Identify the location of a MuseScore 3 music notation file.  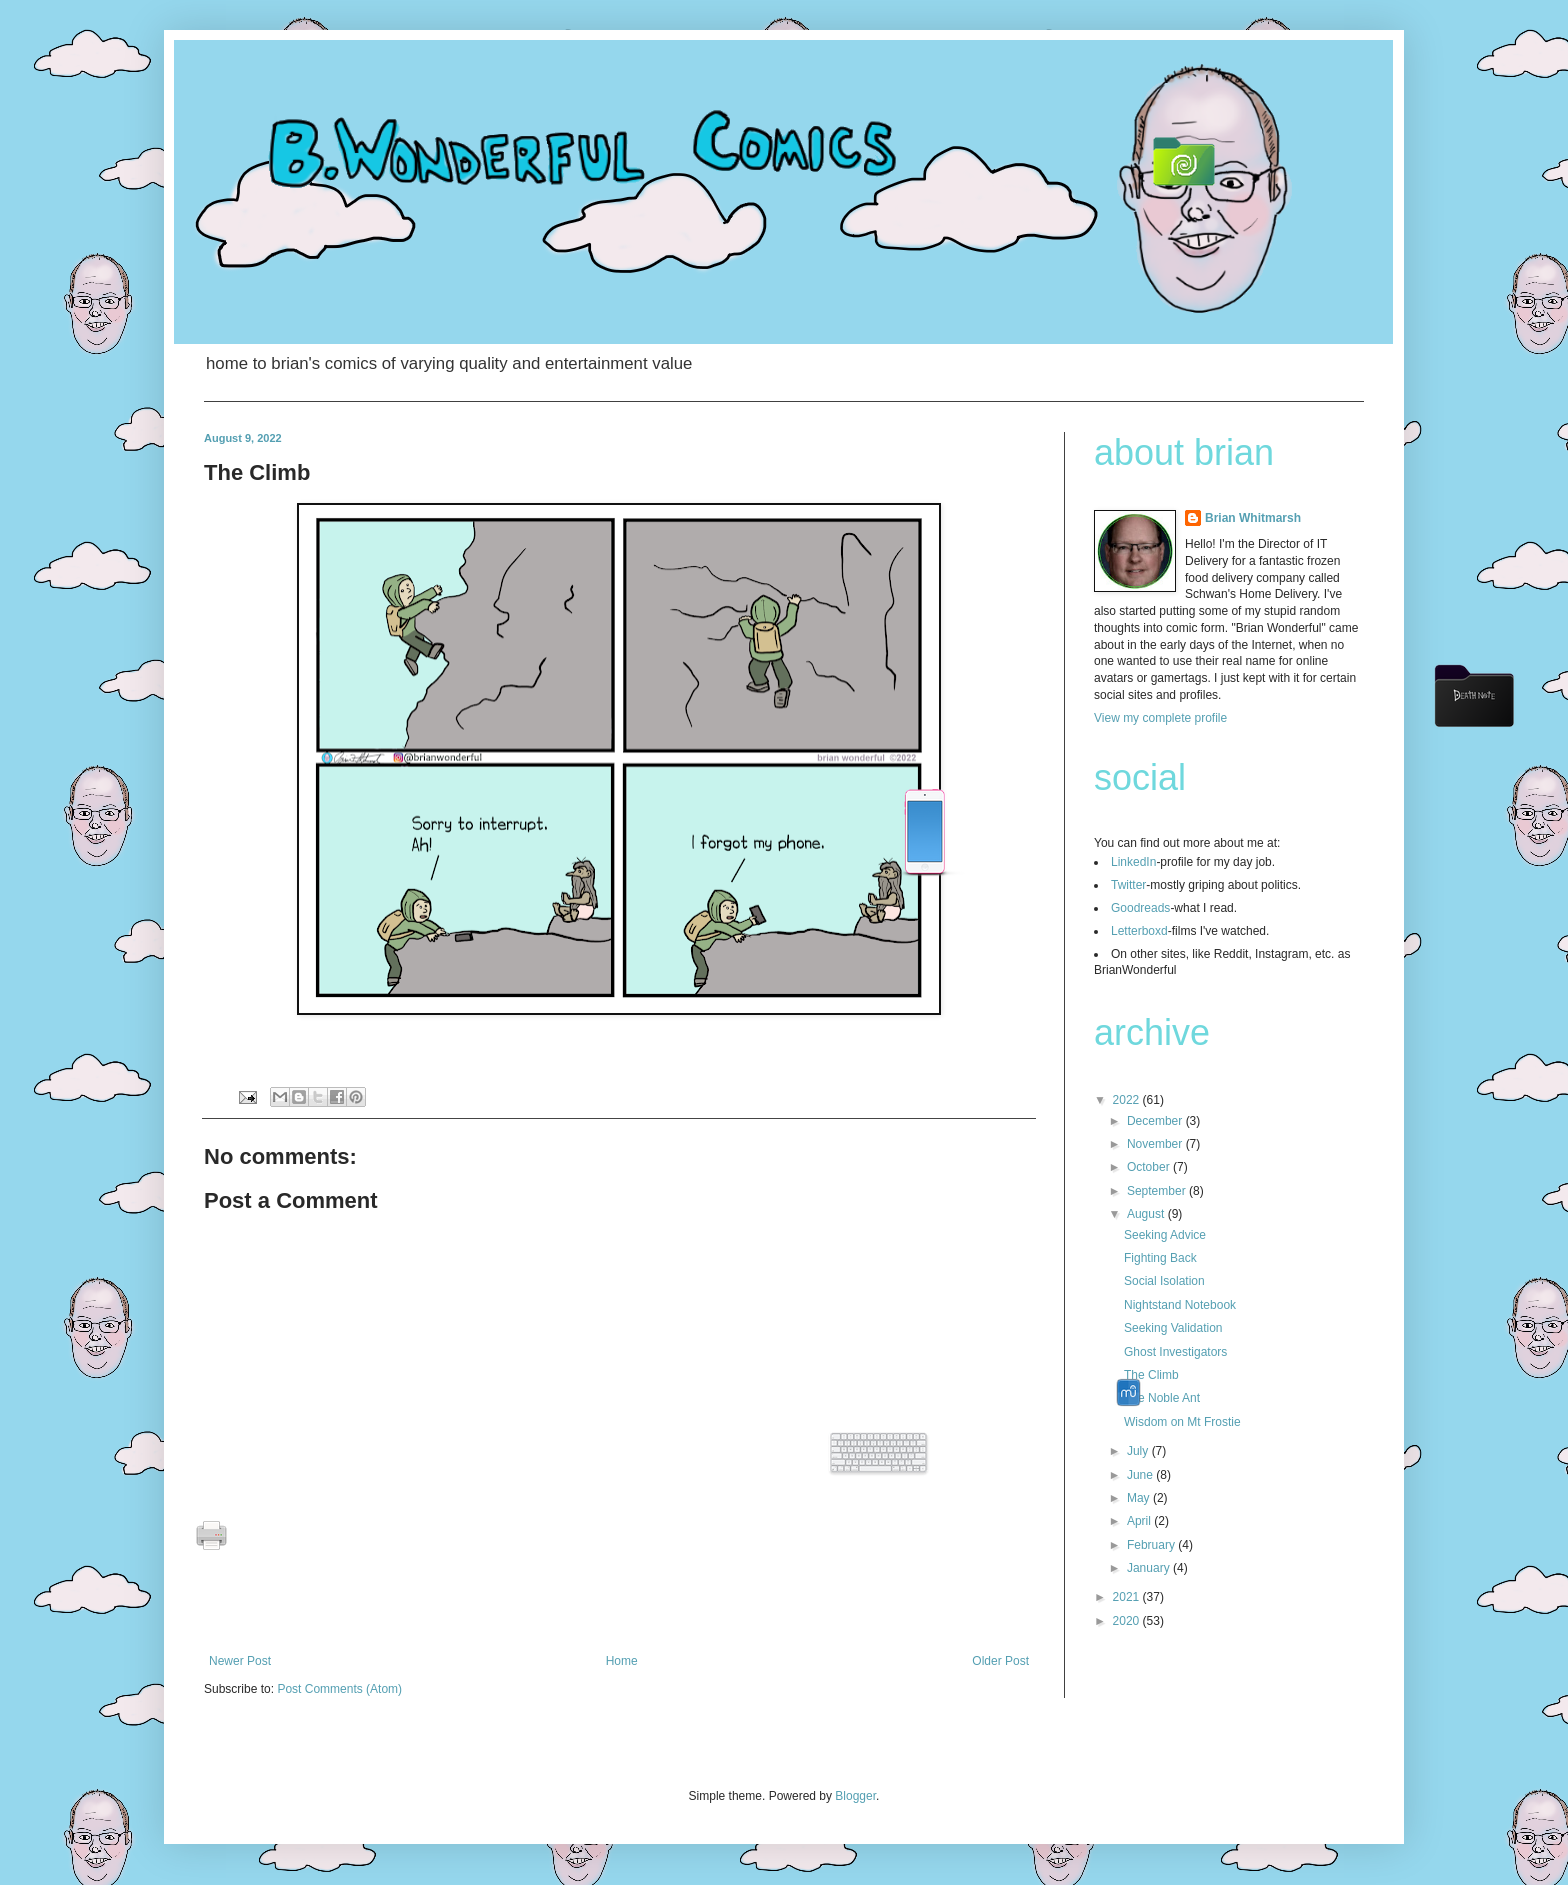
(1128, 1392).